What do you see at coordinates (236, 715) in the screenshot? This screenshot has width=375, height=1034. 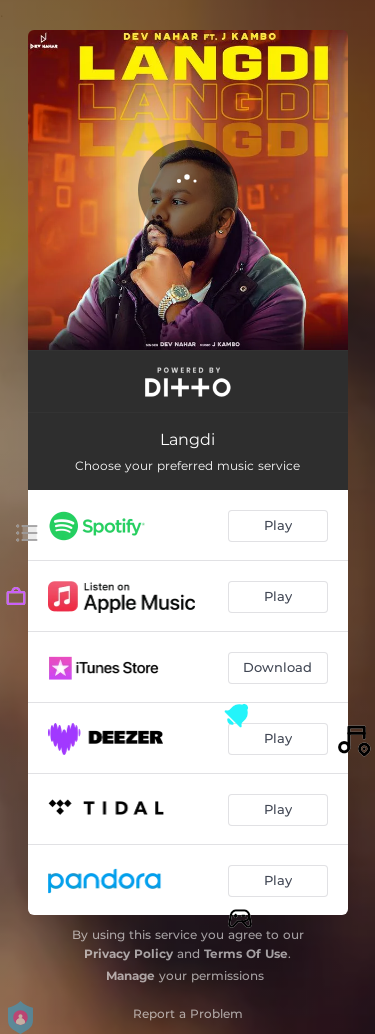 I see `notifications are active` at bounding box center [236, 715].